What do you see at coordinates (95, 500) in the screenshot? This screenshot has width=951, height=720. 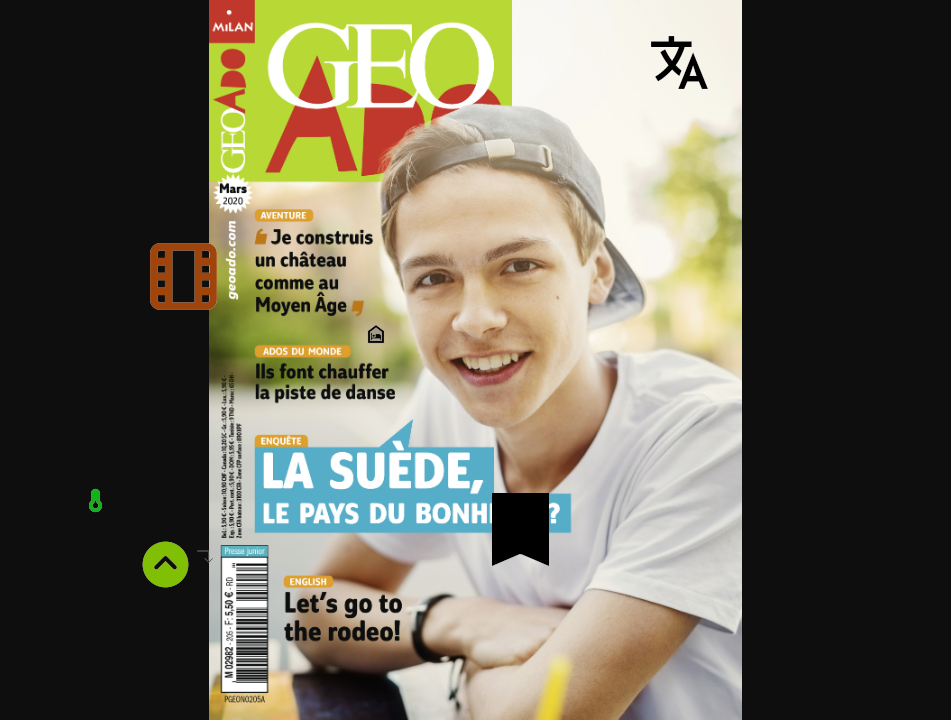 I see `indicates low temperature reading` at bounding box center [95, 500].